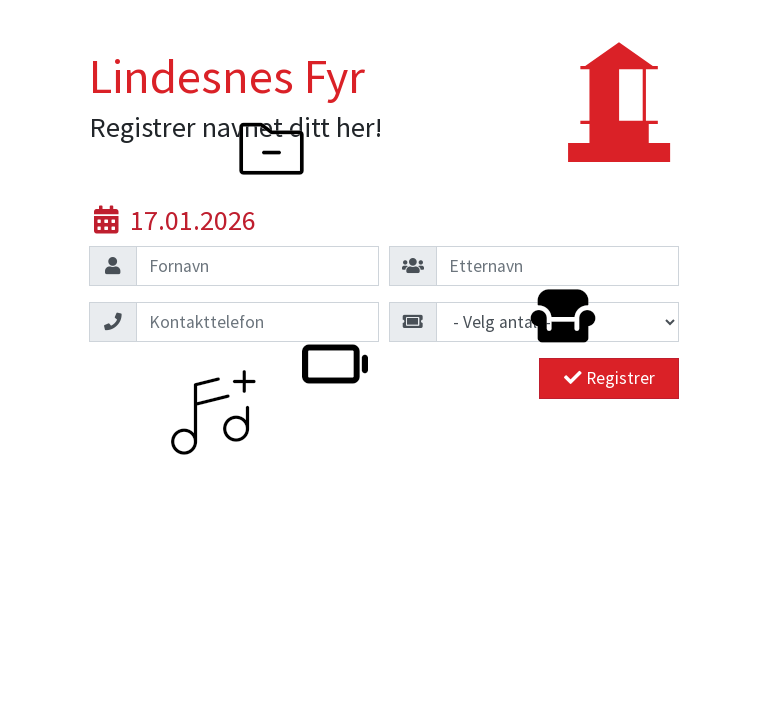 The image size is (768, 720). What do you see at coordinates (271, 147) in the screenshot?
I see `remove a folder` at bounding box center [271, 147].